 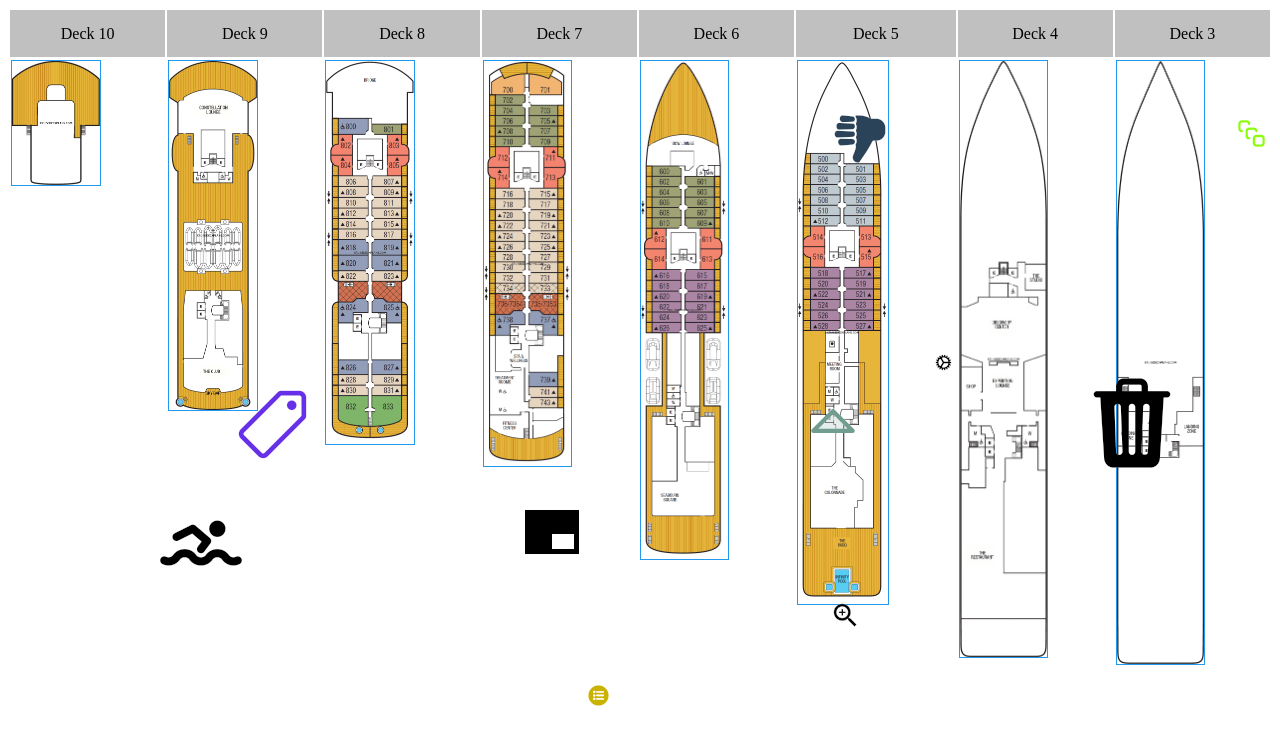 I want to click on dislike or downvote content, so click(x=860, y=139).